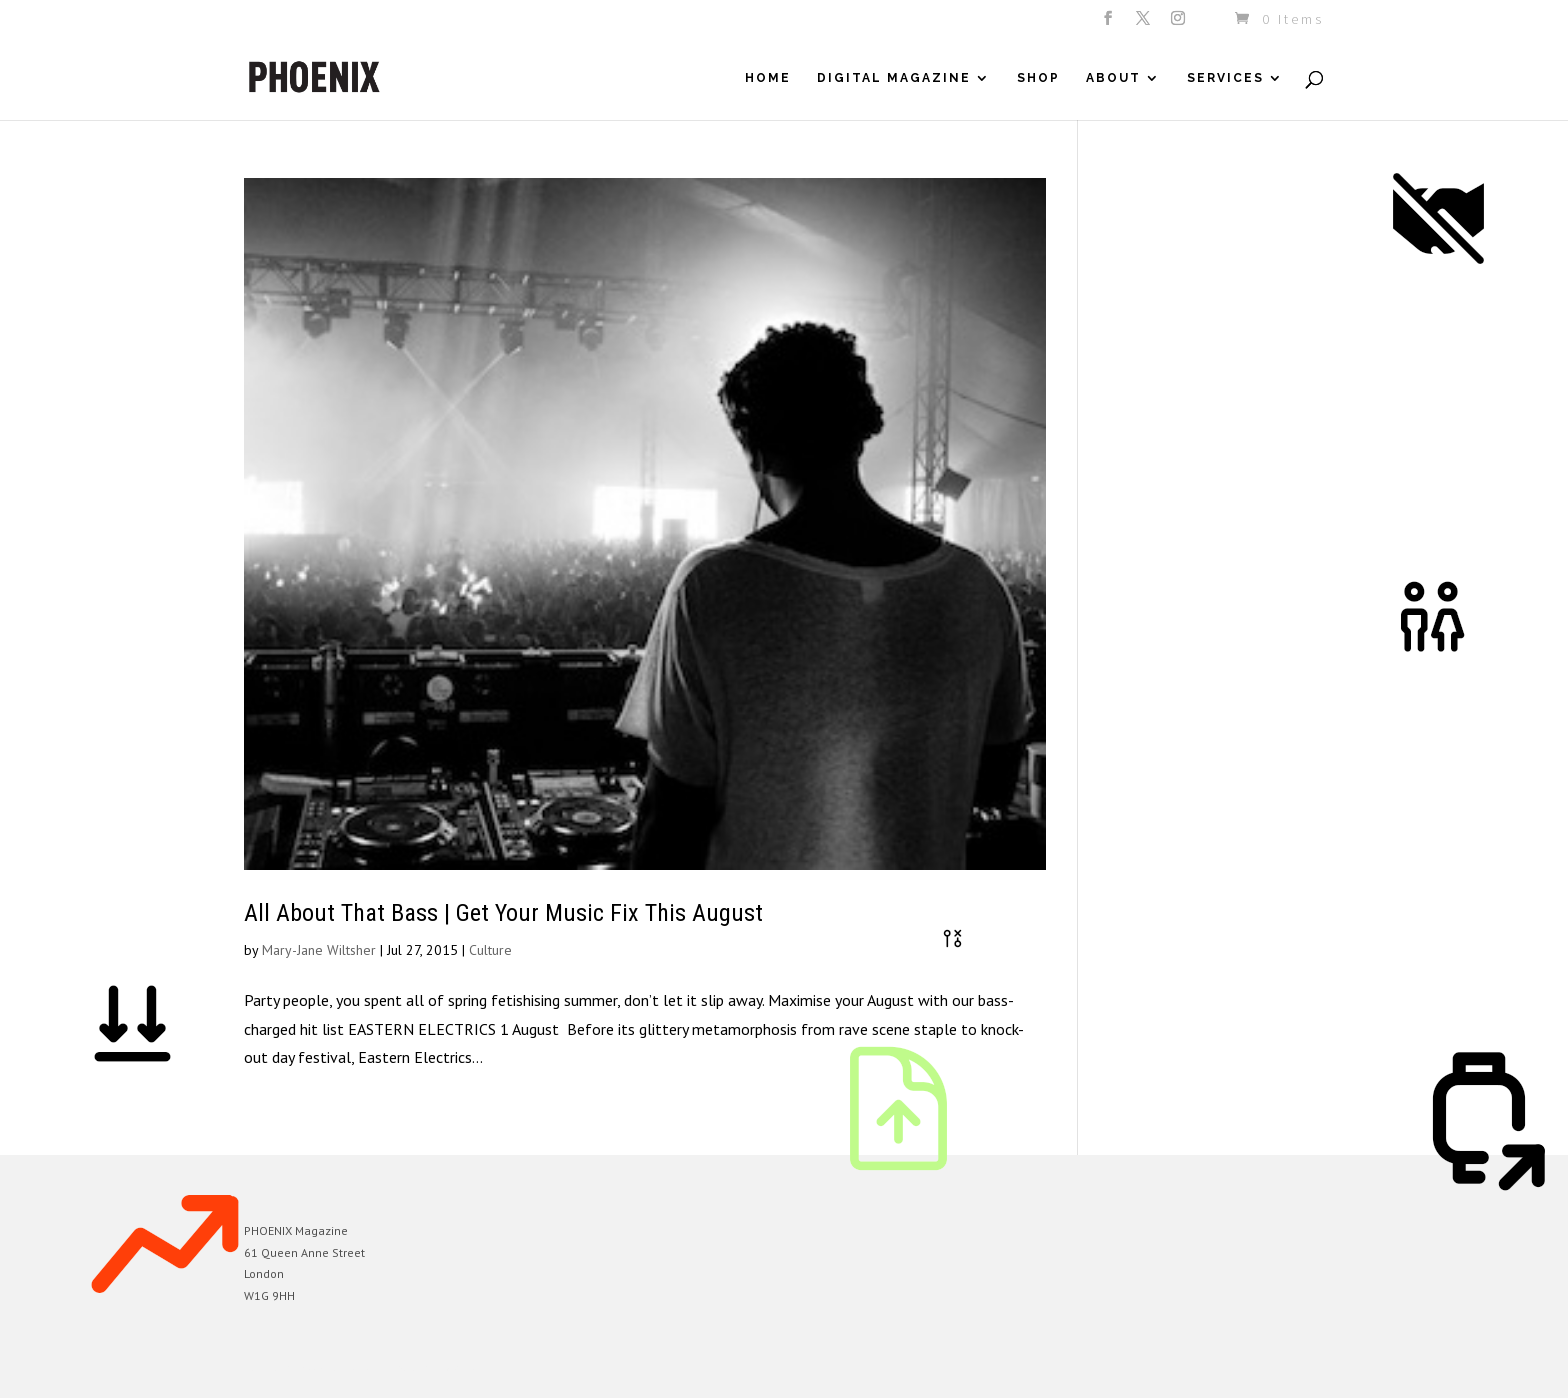 Image resolution: width=1568 pixels, height=1398 pixels. What do you see at coordinates (132, 1023) in the screenshot?
I see `download all items to device` at bounding box center [132, 1023].